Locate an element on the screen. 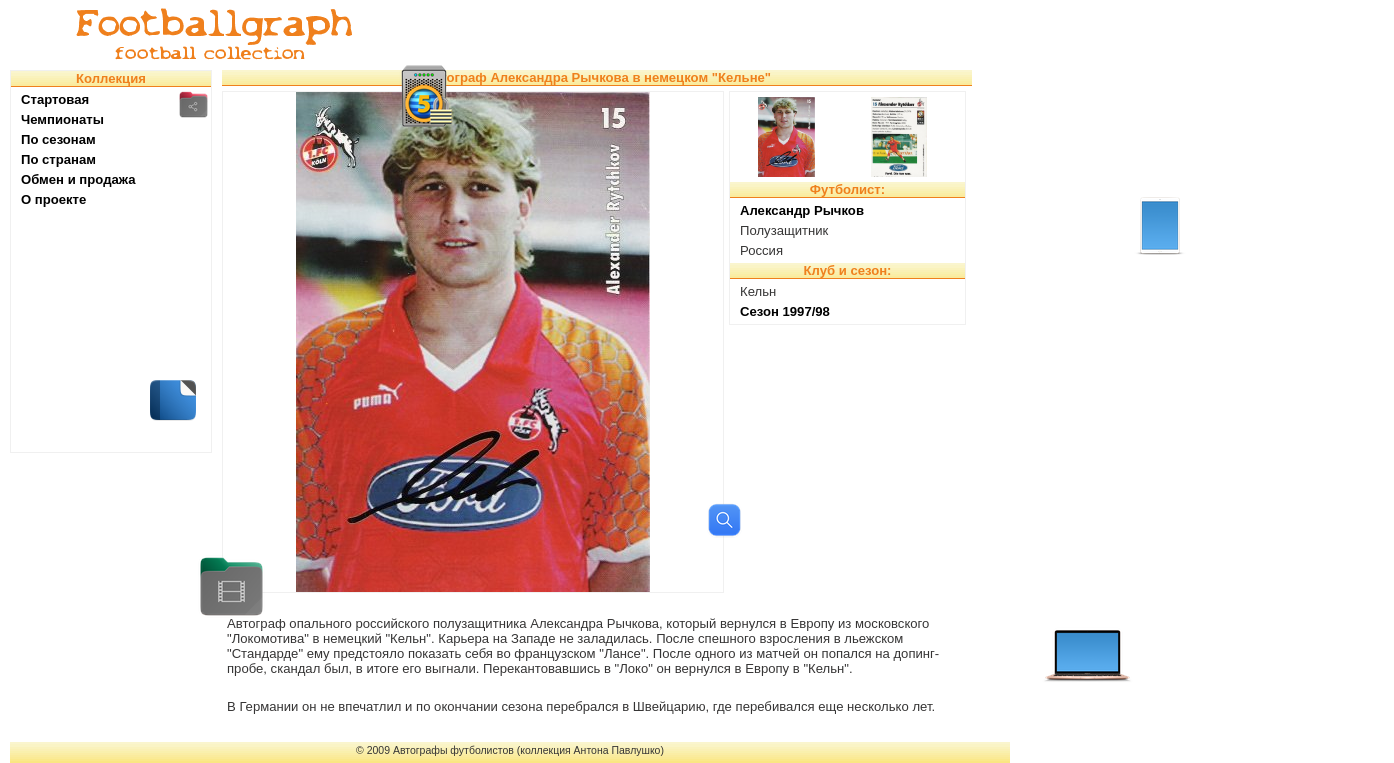 The width and height of the screenshot is (1394, 763). indicates a connected iPad Air device is located at coordinates (1160, 226).